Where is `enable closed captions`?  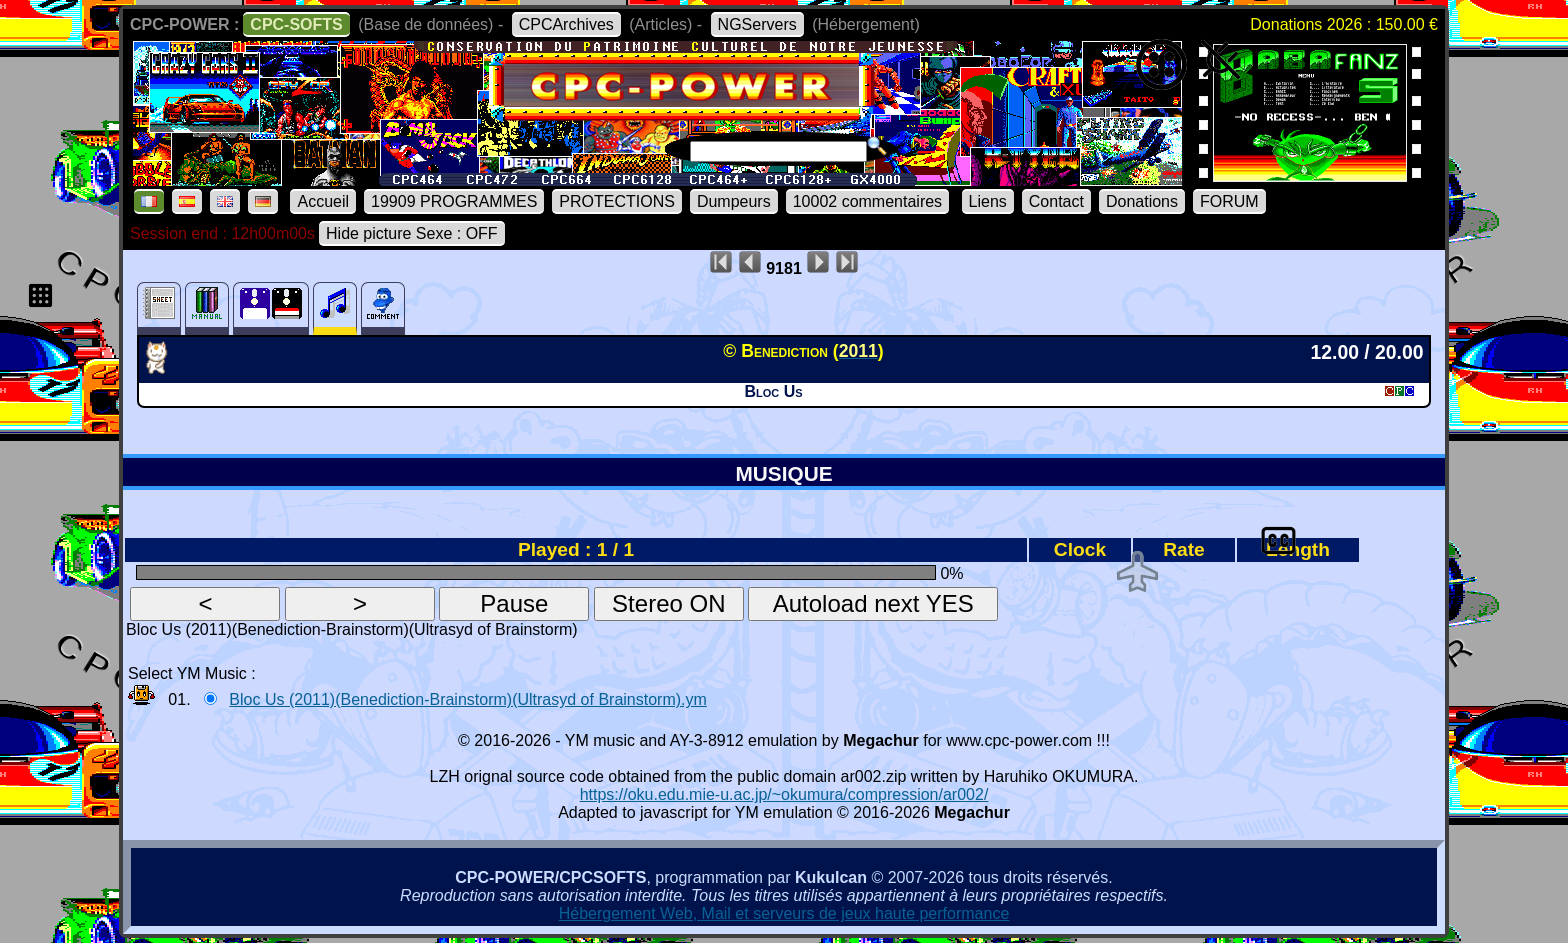 enable closed captions is located at coordinates (1278, 540).